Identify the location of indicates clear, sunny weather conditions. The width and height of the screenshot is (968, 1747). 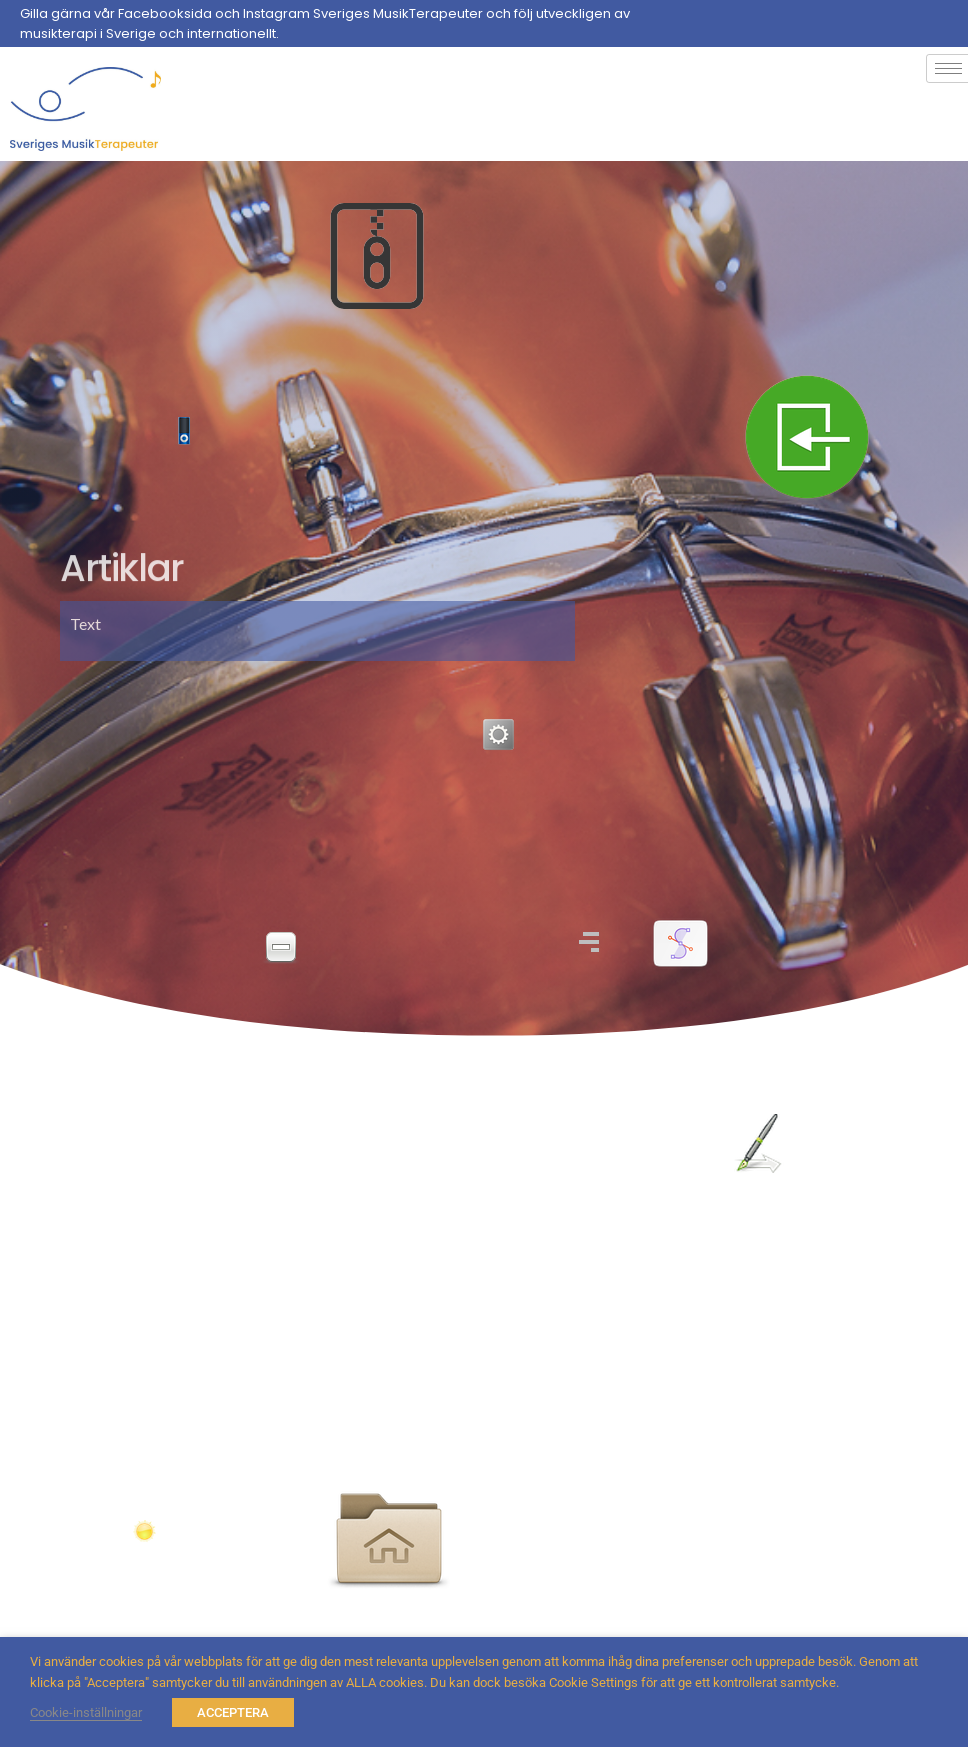
(144, 1531).